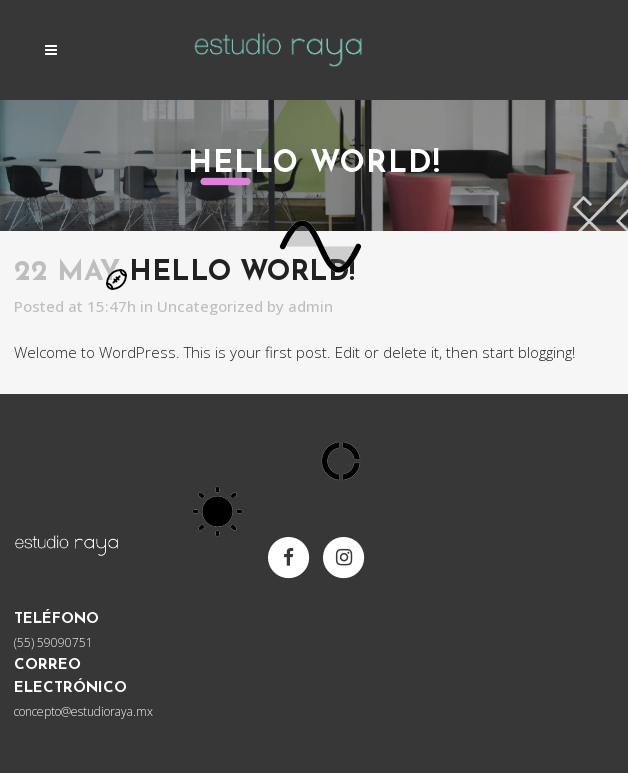 The height and width of the screenshot is (773, 628). Describe the element at coordinates (320, 246) in the screenshot. I see `adjust audio or sound wave settings` at that location.